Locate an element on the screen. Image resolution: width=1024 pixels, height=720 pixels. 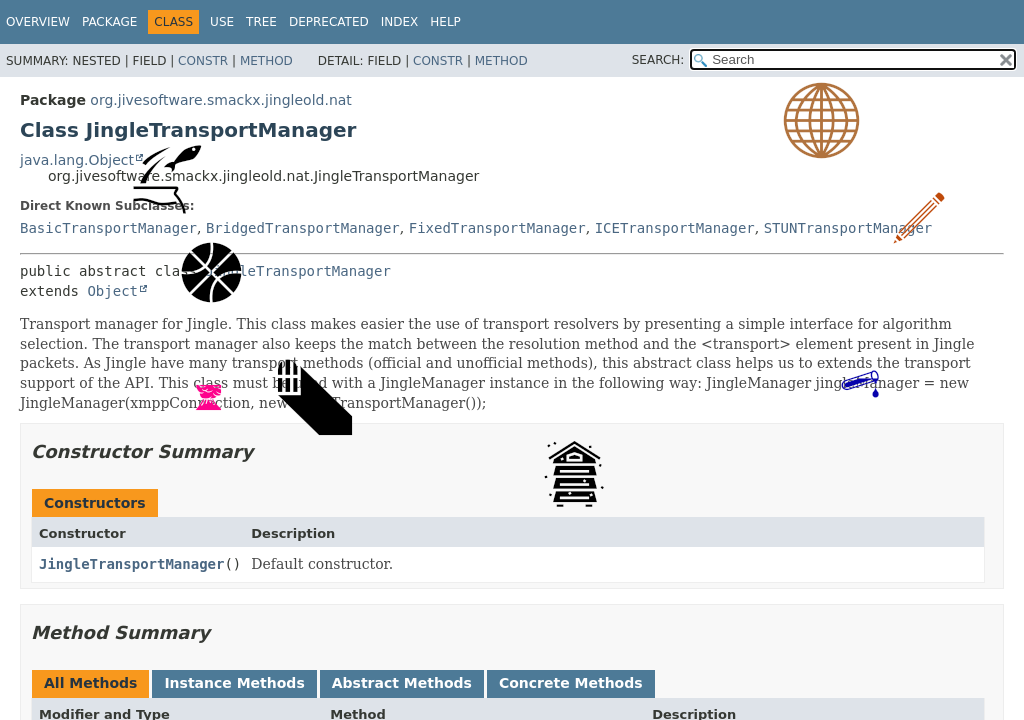
edit or modify content is located at coordinates (919, 218).